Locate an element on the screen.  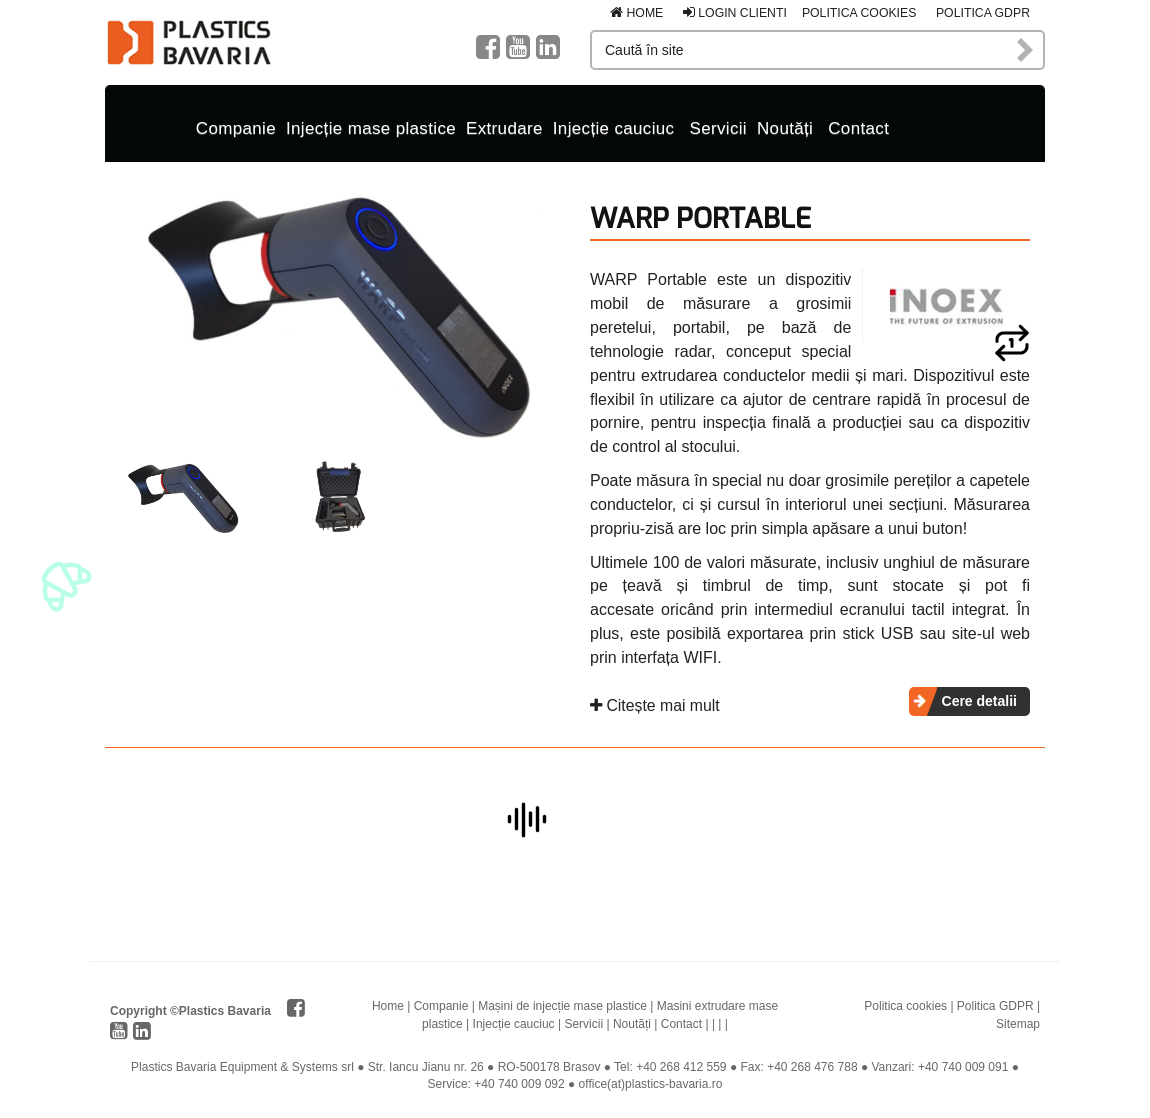
repeat current track once is located at coordinates (1012, 343).